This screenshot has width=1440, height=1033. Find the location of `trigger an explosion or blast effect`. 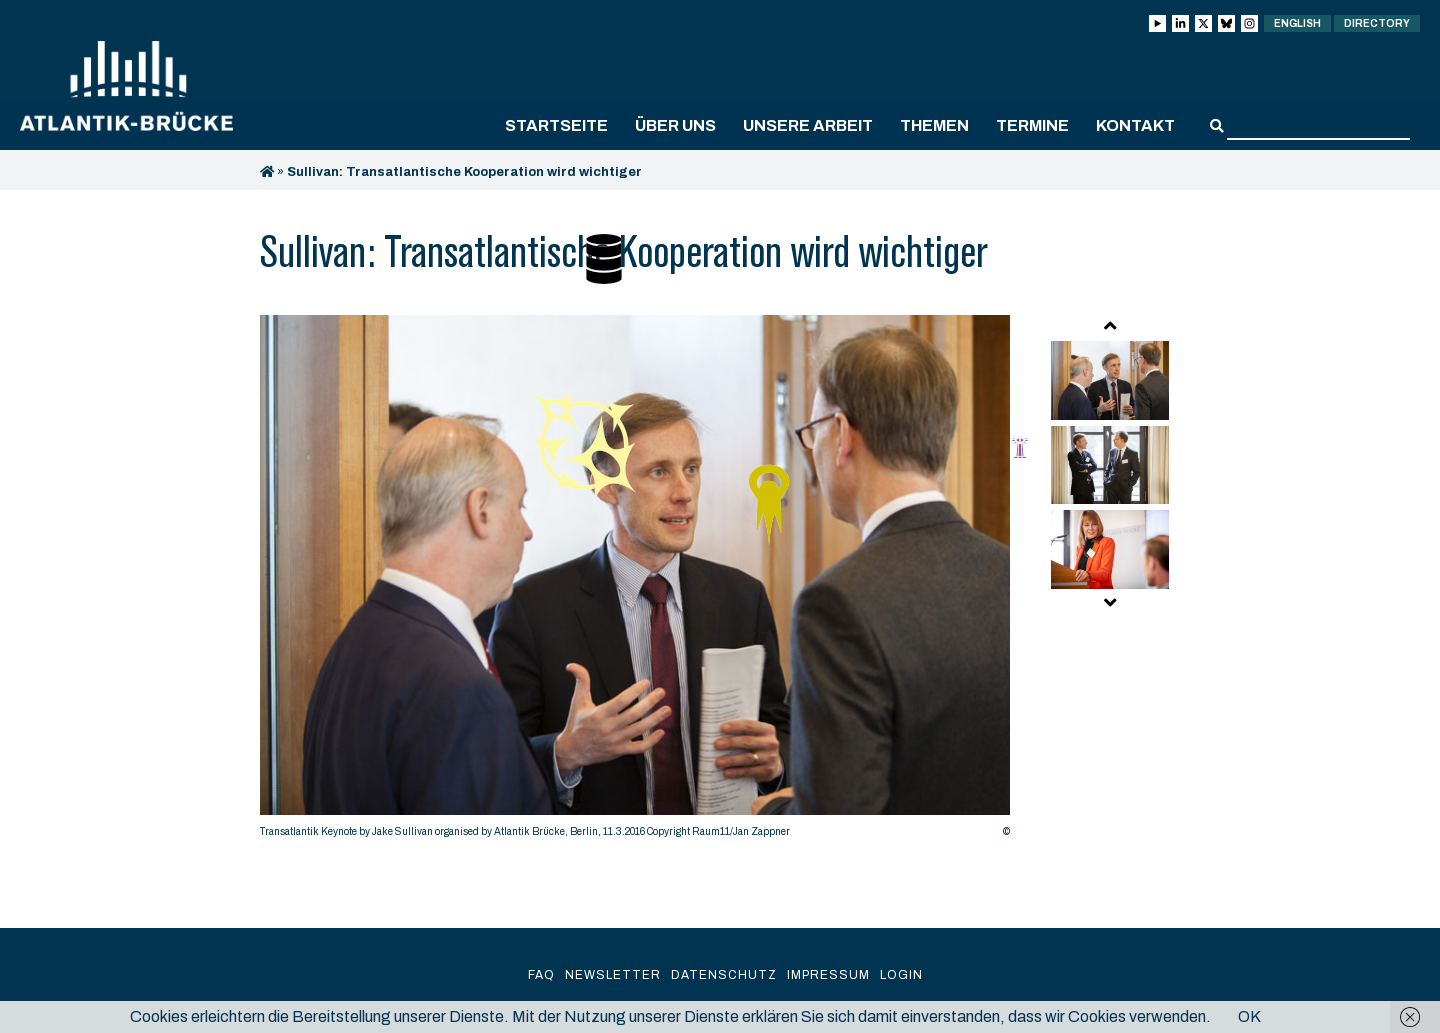

trigger an explosion or blast effect is located at coordinates (769, 505).